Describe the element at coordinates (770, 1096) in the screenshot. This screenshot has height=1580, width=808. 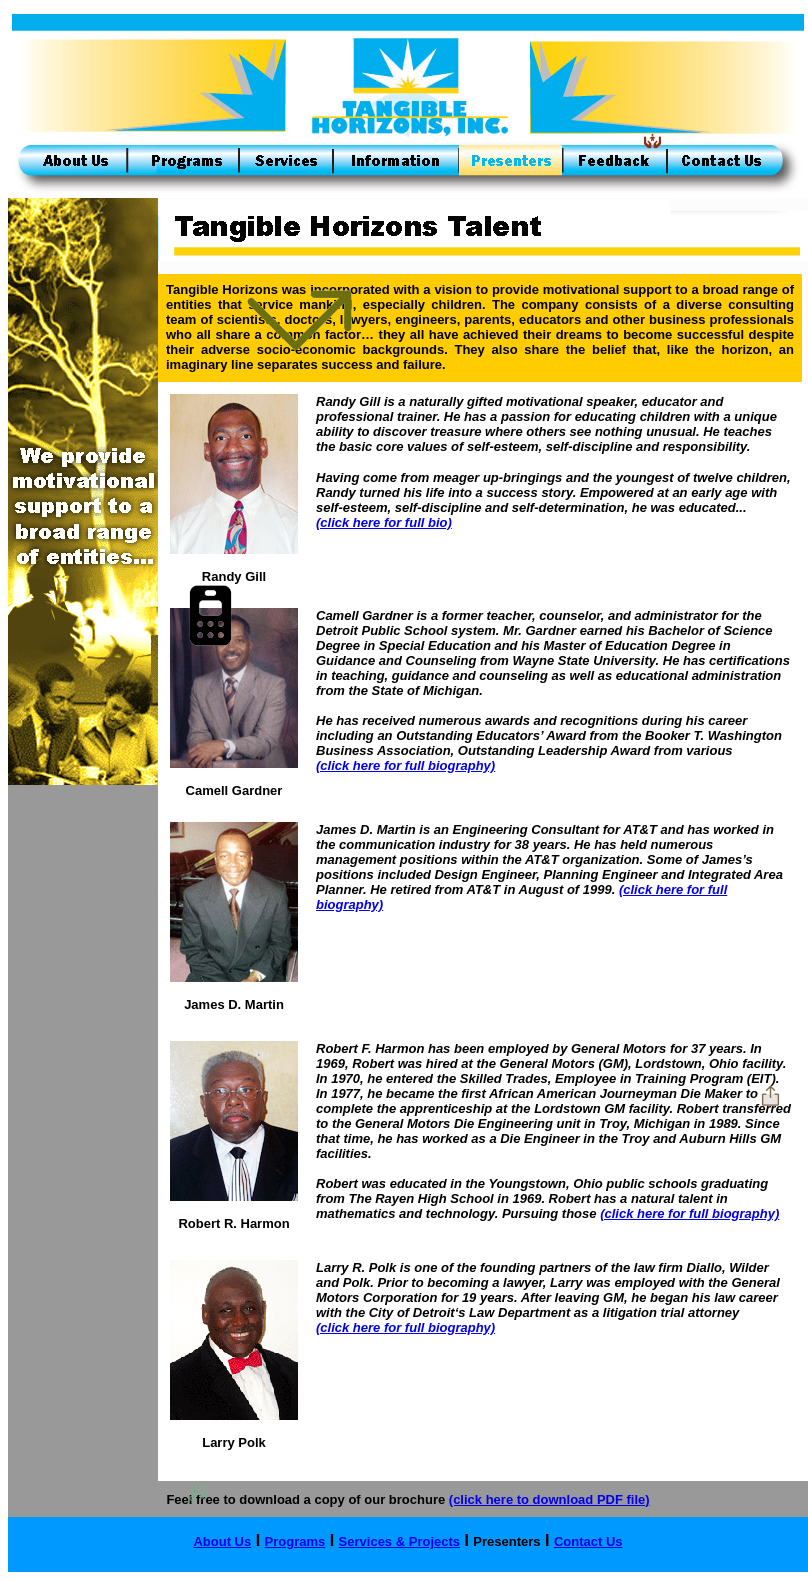
I see `export or share content to another app` at that location.